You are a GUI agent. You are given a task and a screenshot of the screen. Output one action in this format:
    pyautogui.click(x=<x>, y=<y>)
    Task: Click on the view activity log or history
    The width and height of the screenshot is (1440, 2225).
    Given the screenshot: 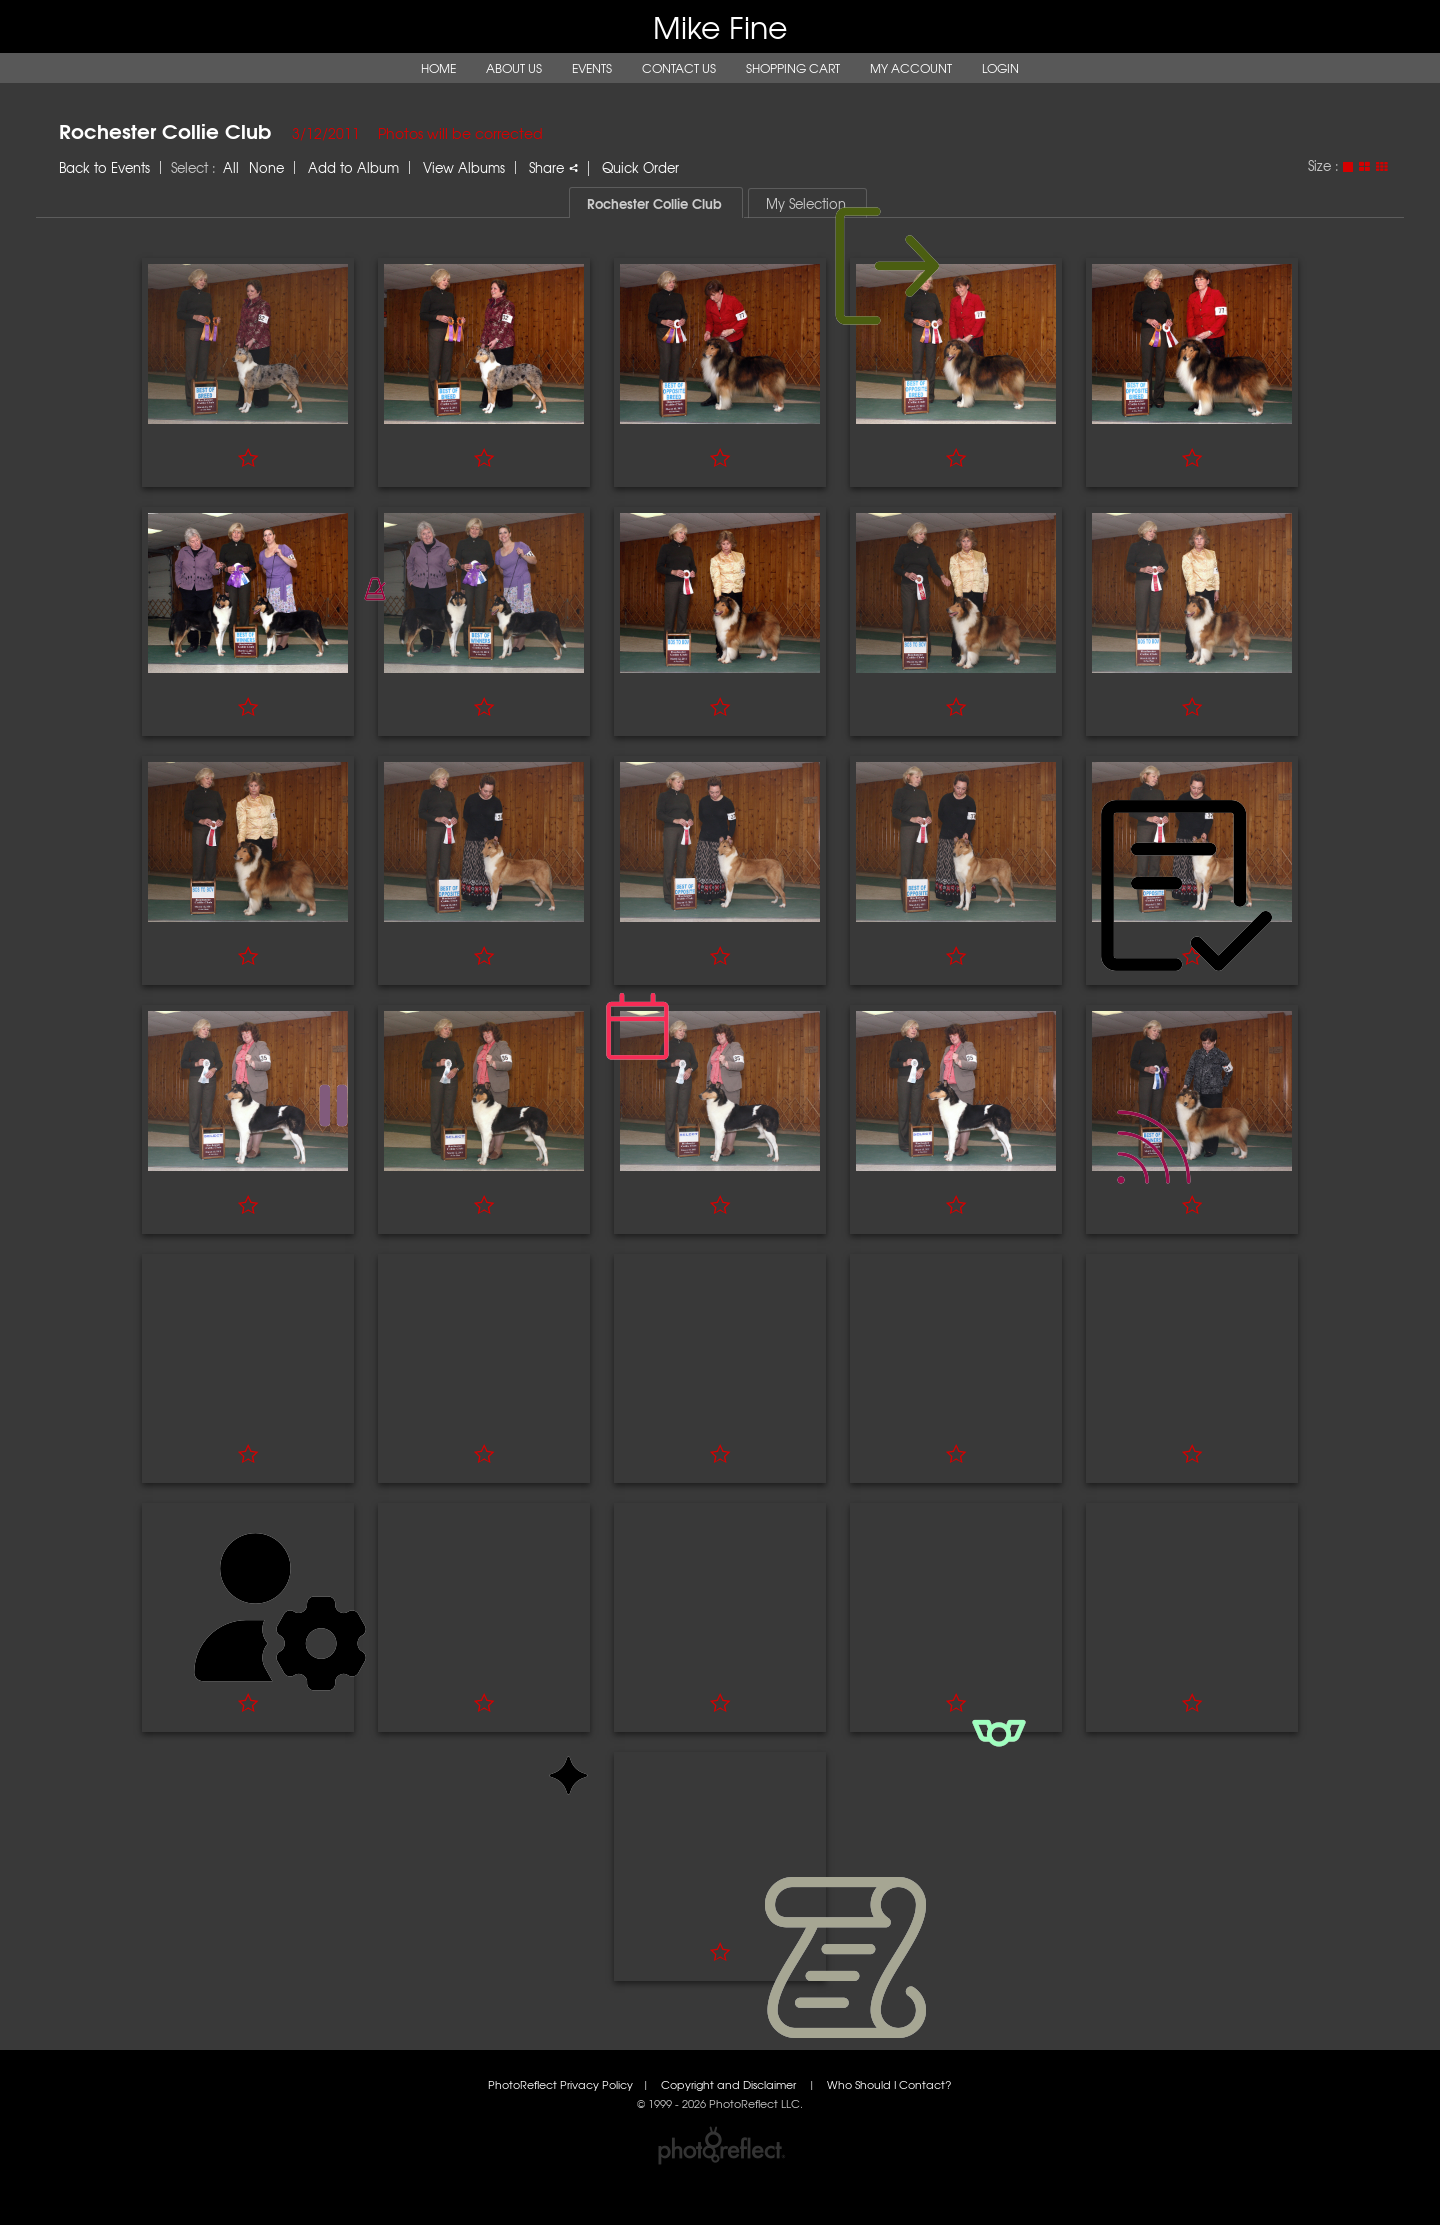 What is the action you would take?
    pyautogui.click(x=845, y=1957)
    